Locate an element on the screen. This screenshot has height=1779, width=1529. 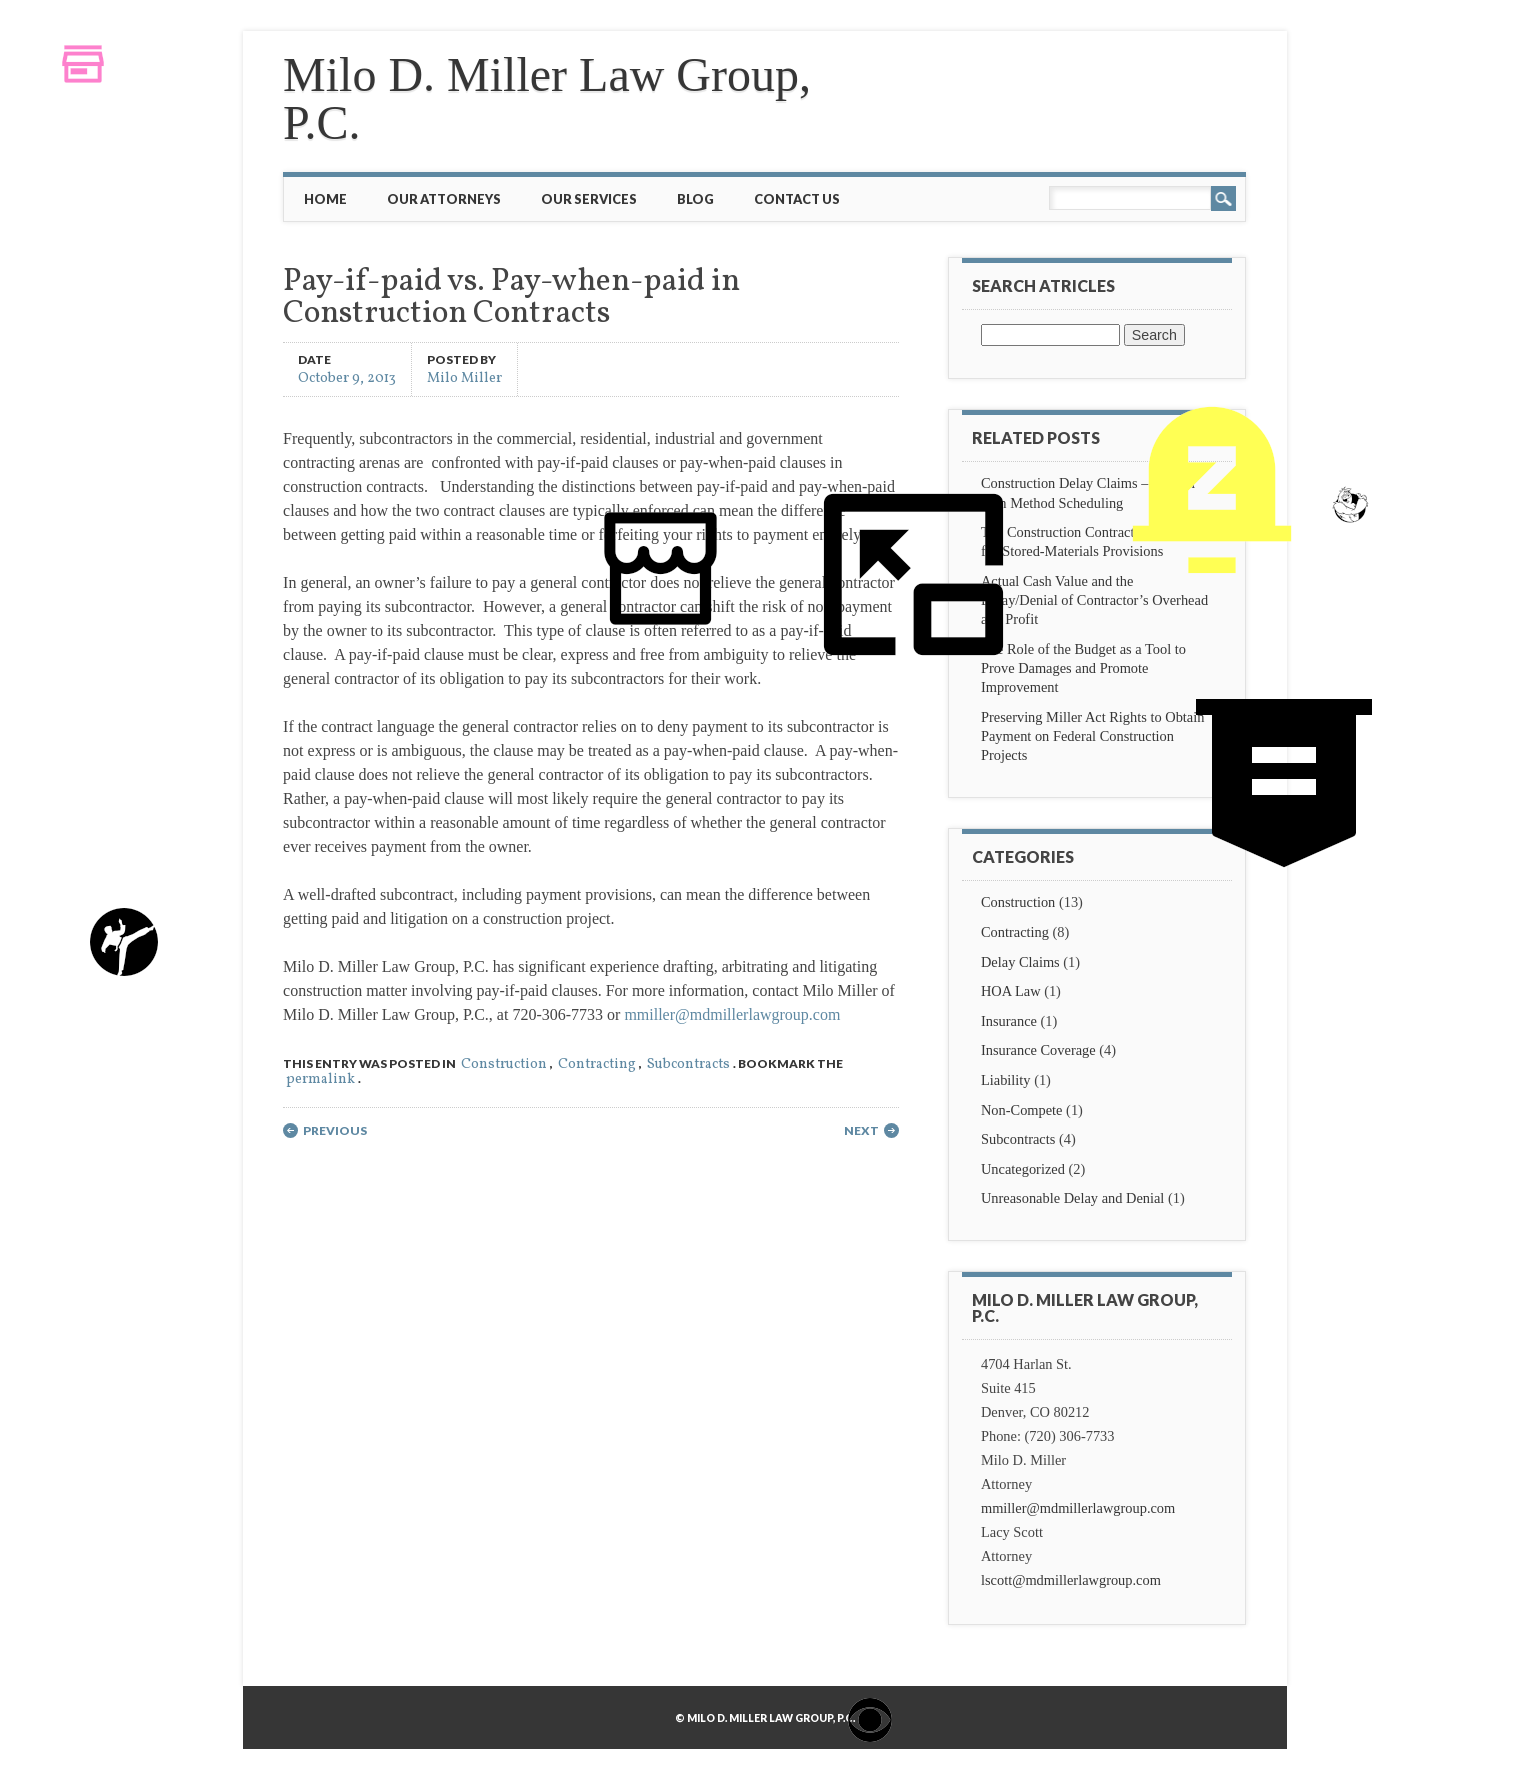
exit picture-in-picture mode is located at coordinates (913, 574).